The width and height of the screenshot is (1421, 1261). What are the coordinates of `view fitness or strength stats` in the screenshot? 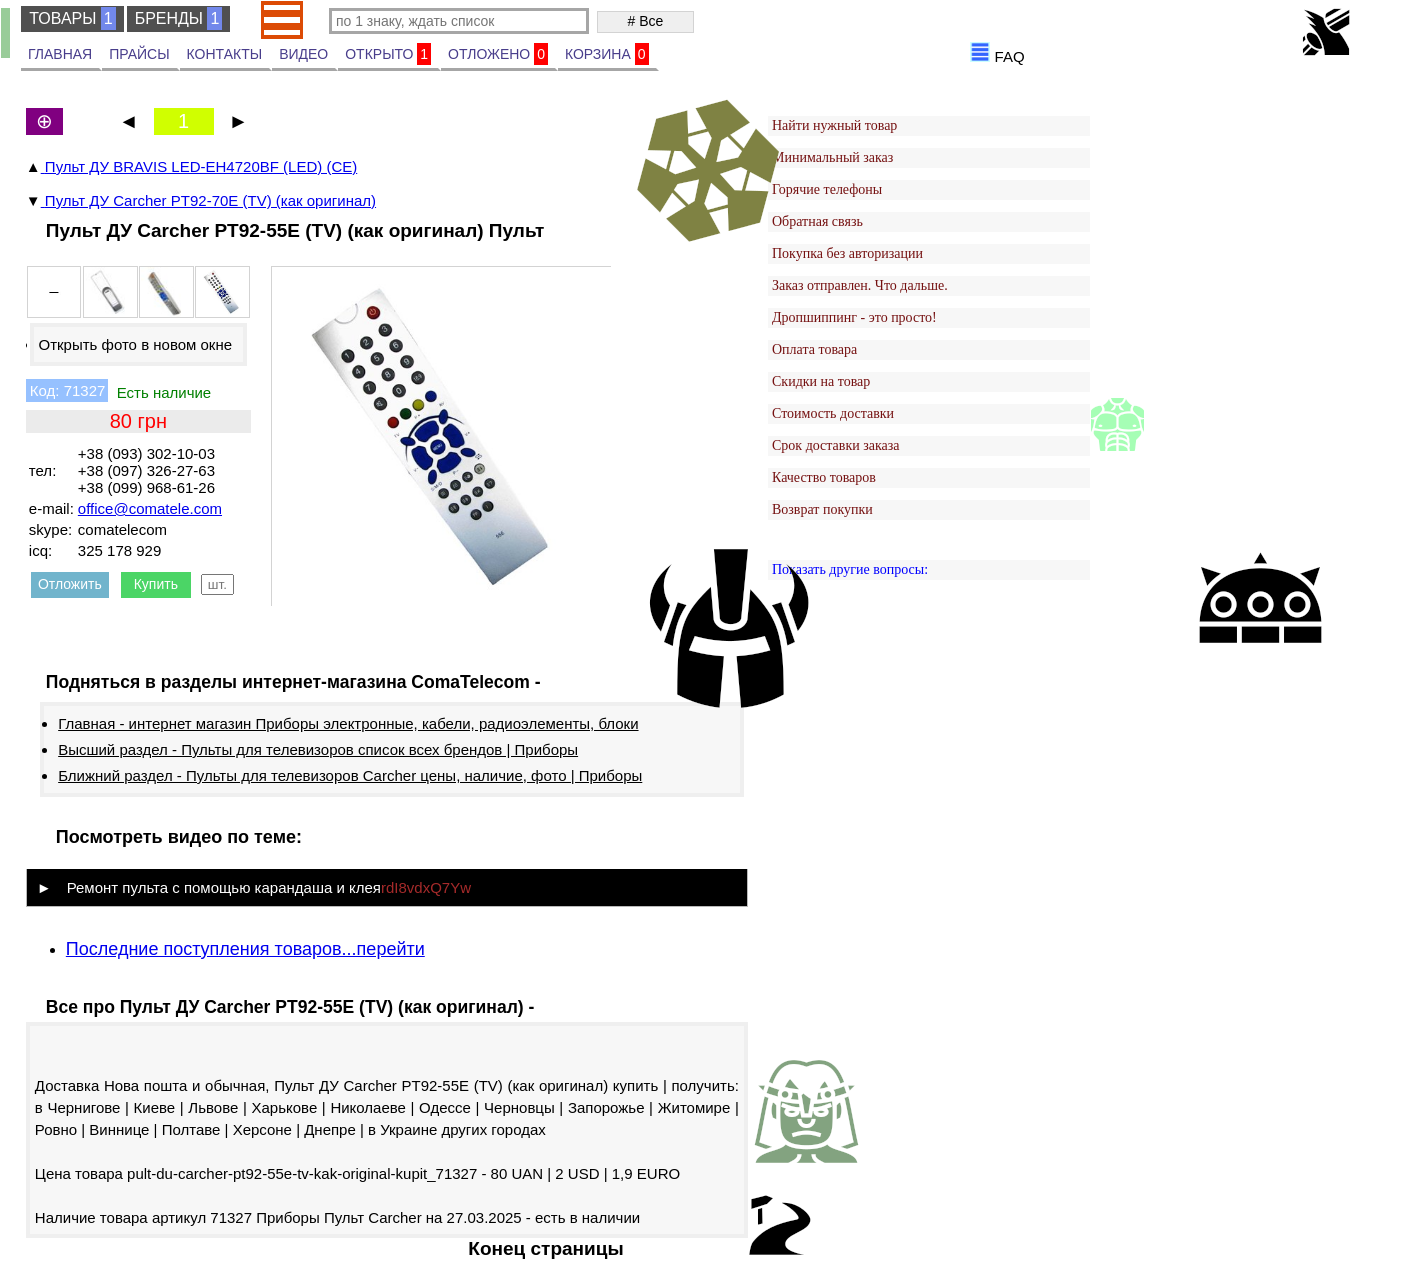 It's located at (1117, 424).